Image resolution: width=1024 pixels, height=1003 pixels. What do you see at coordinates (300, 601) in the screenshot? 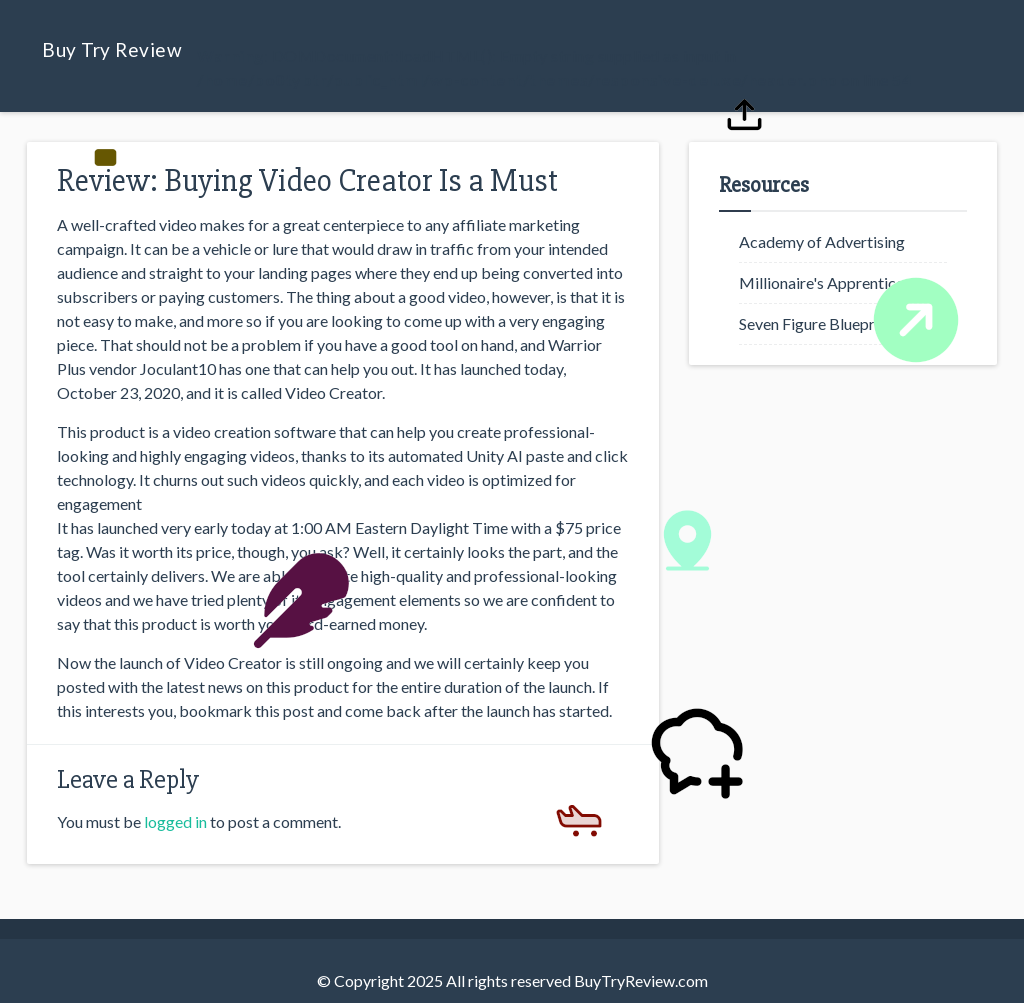
I see `compose a new message or post` at bounding box center [300, 601].